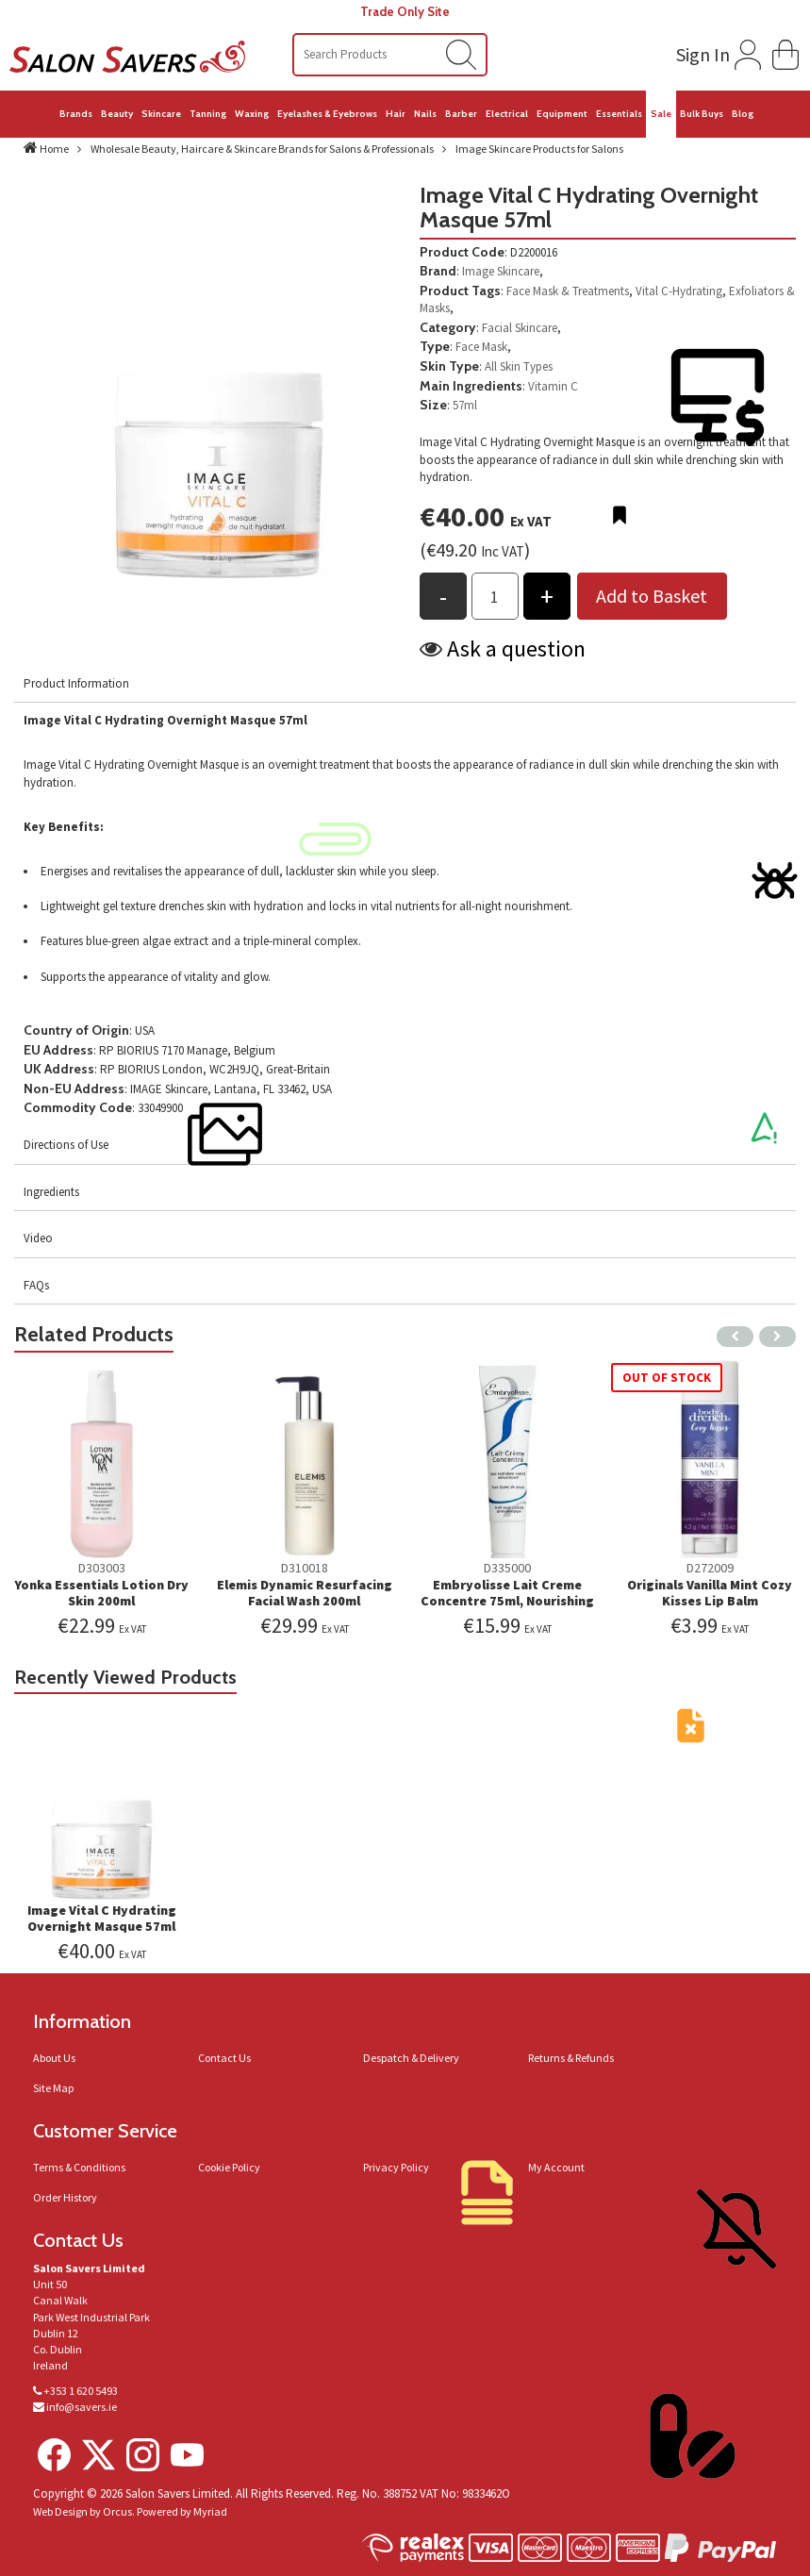 This screenshot has width=810, height=2576. Describe the element at coordinates (335, 839) in the screenshot. I see `attach a file to your message` at that location.